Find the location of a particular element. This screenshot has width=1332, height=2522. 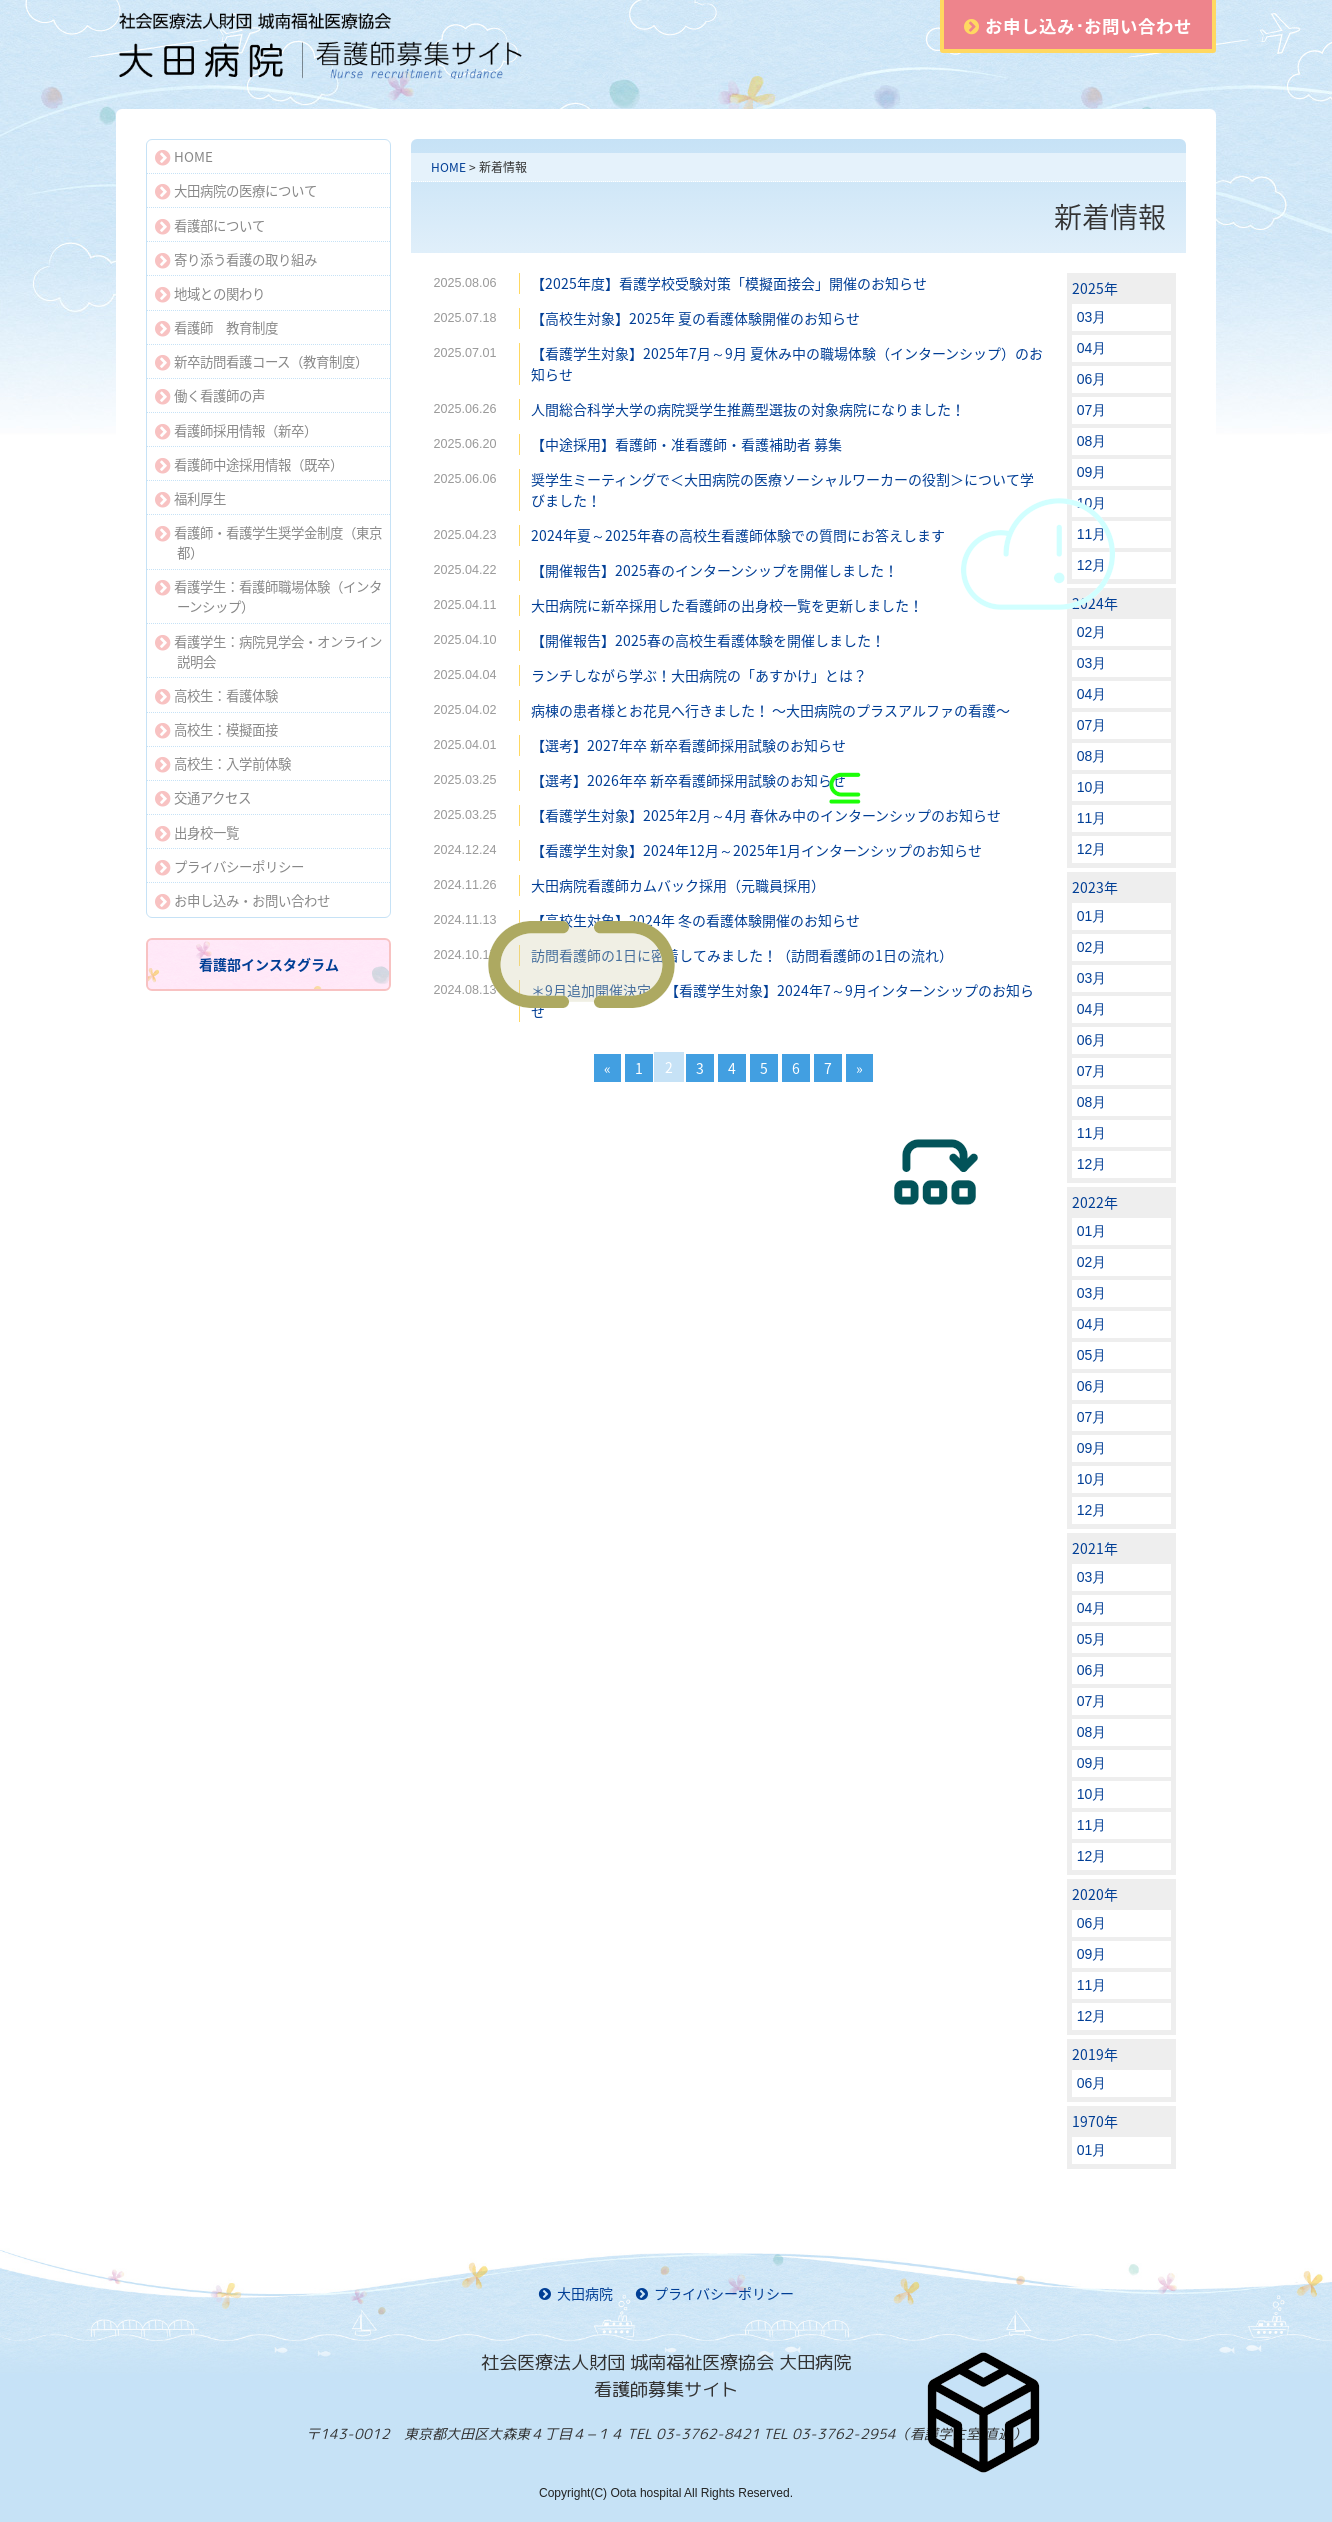

reorder items in a list is located at coordinates (935, 1172).